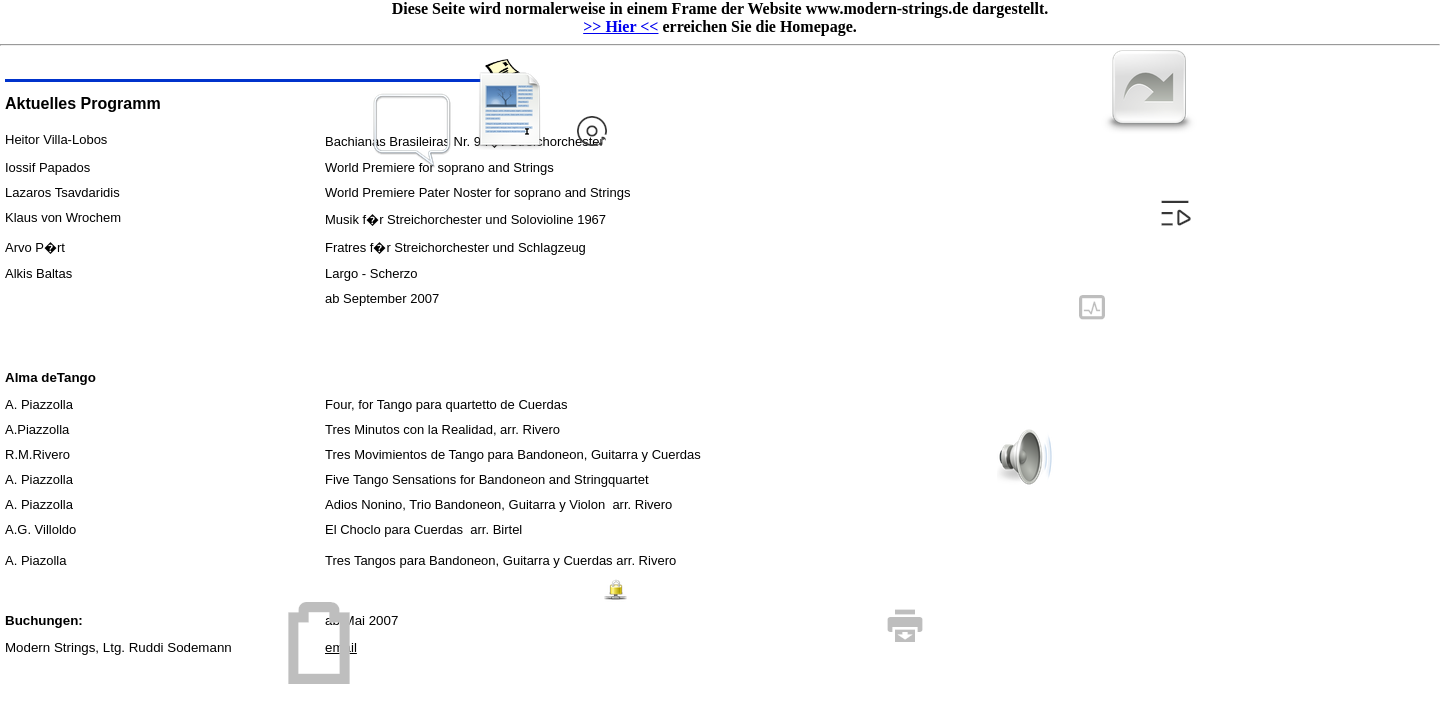 The height and width of the screenshot is (720, 1440). Describe the element at coordinates (511, 109) in the screenshot. I see `select all content in the current document` at that location.